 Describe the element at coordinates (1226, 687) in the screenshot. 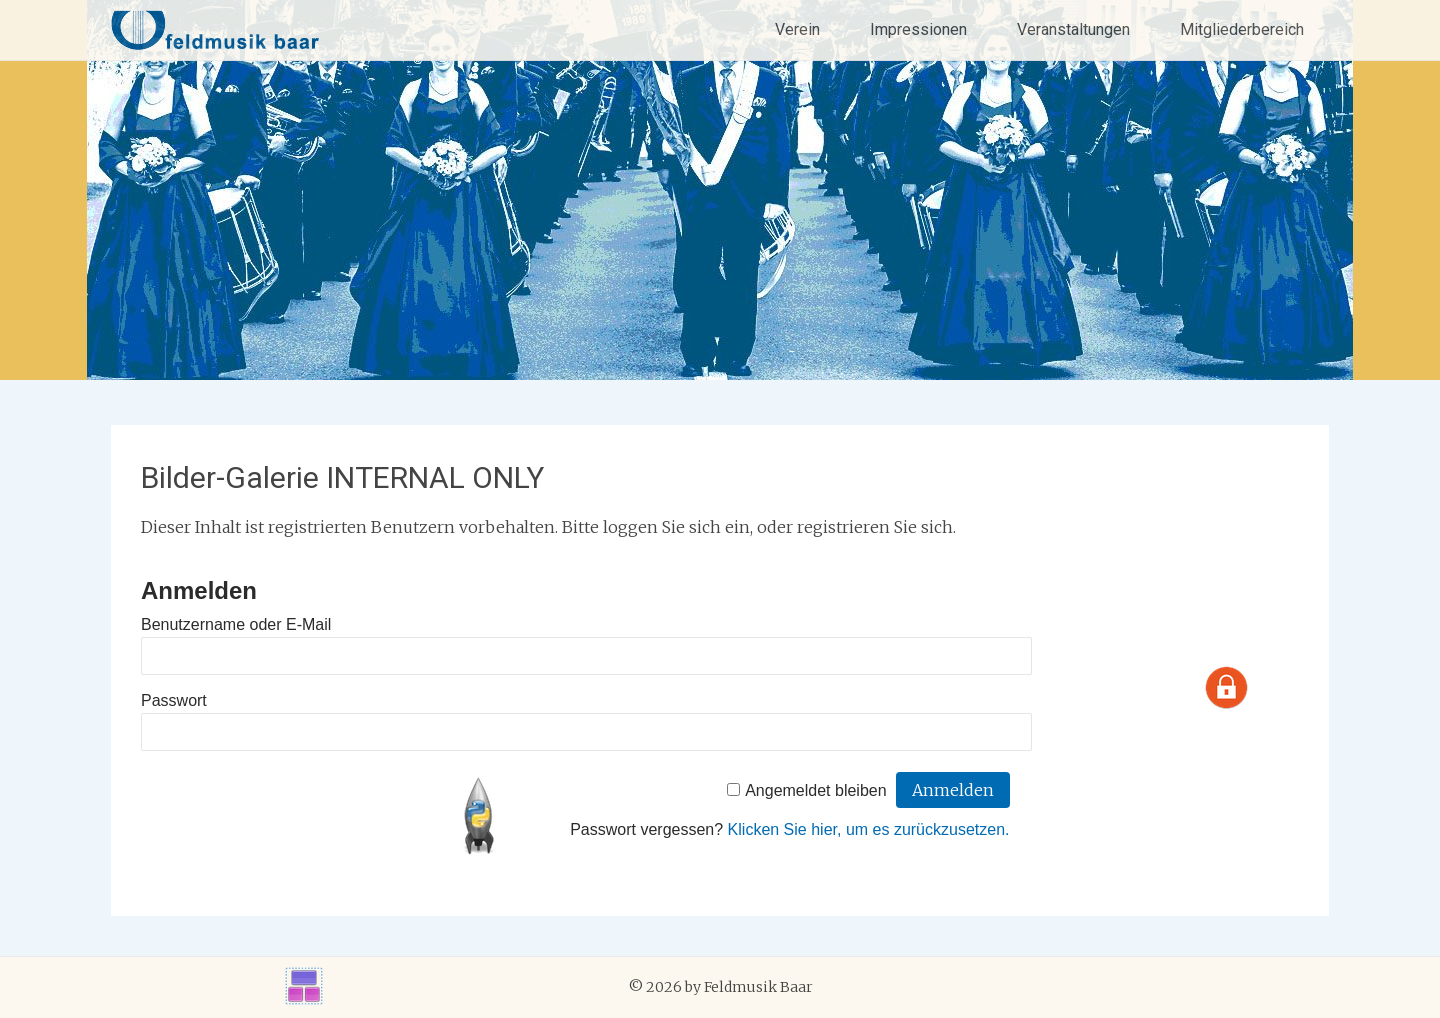

I see `lock the screen` at that location.